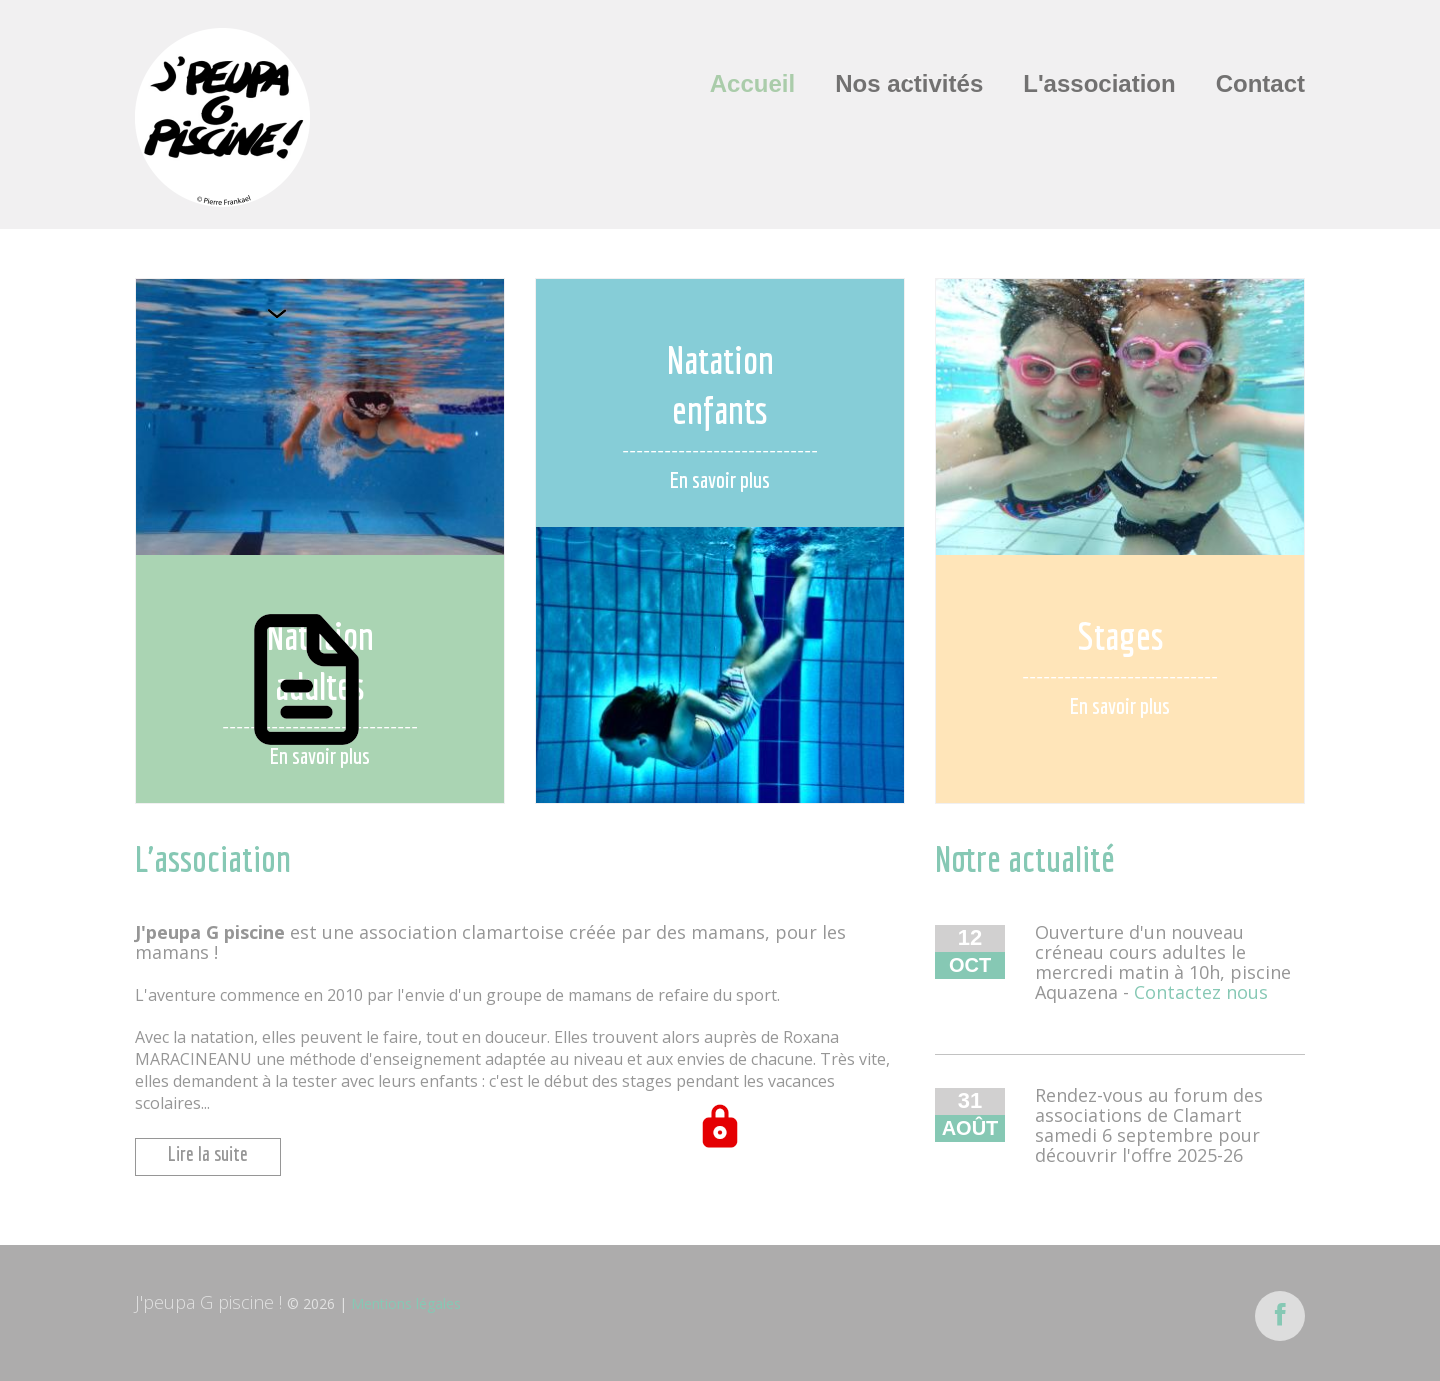 Image resolution: width=1440 pixels, height=1381 pixels. I want to click on expand dropdown menu or content, so click(277, 313).